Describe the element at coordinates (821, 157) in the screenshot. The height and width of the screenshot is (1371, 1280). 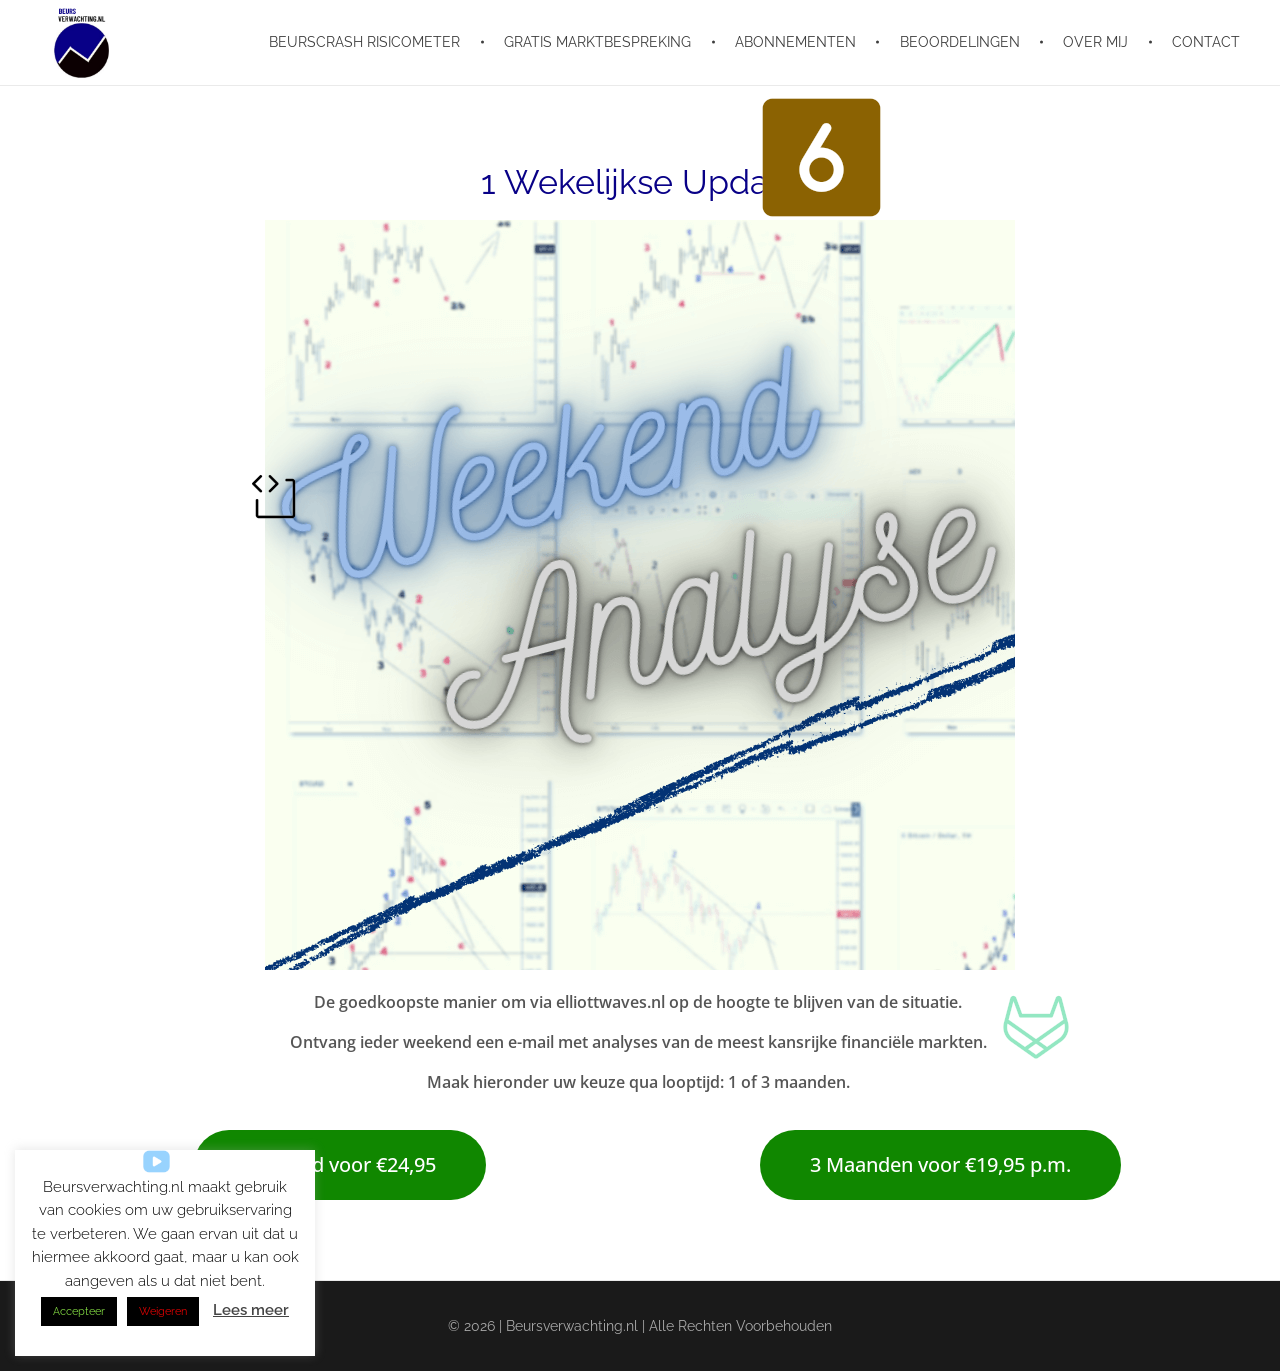
I see `indicates item number six in a list or sequence` at that location.